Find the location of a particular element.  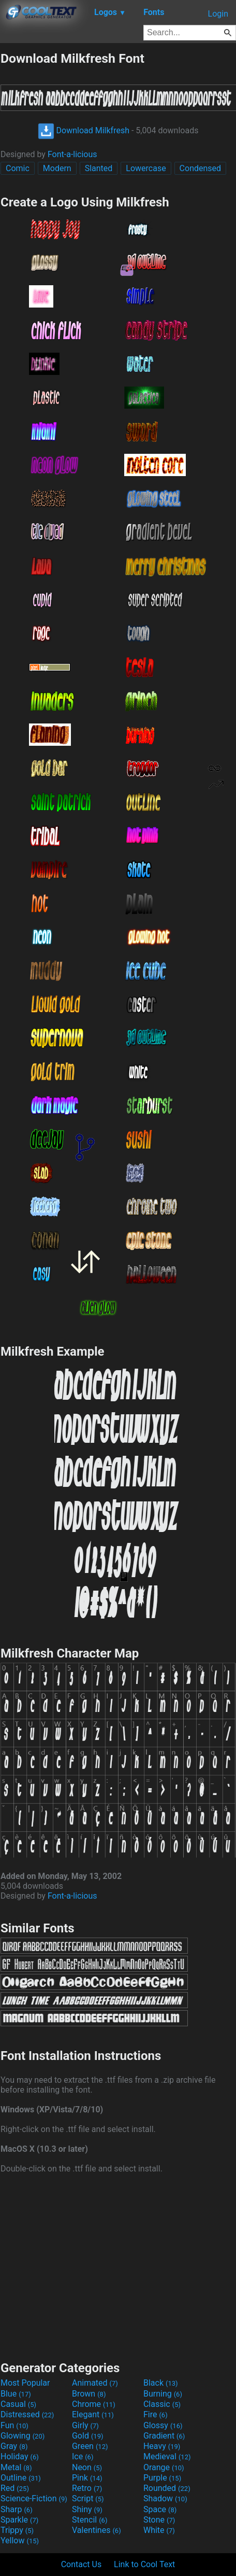

view repository branches is located at coordinates (85, 1147).